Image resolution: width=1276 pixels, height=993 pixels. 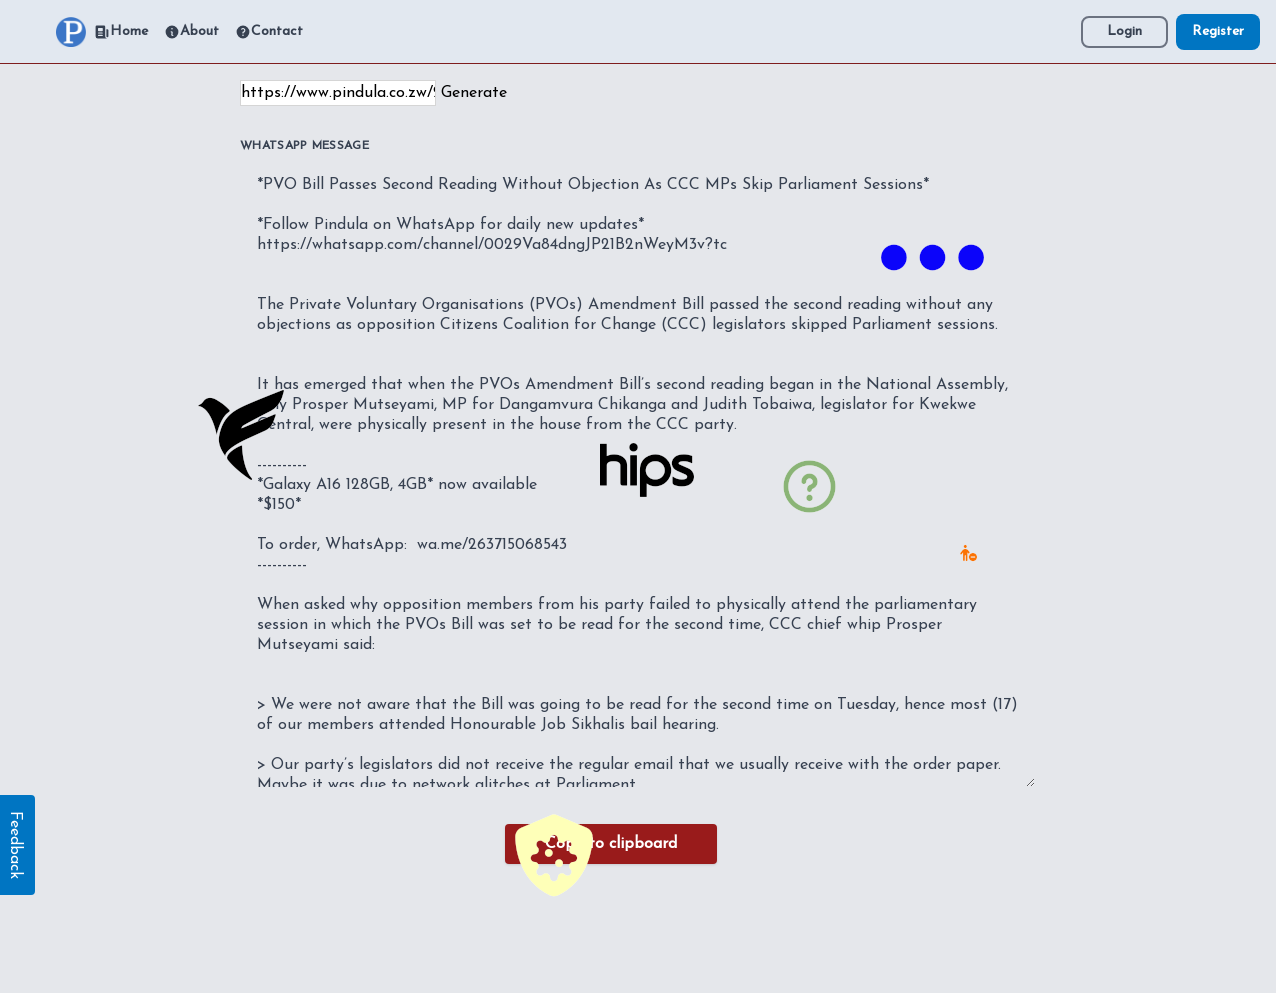 I want to click on access more options or actions, so click(x=932, y=257).